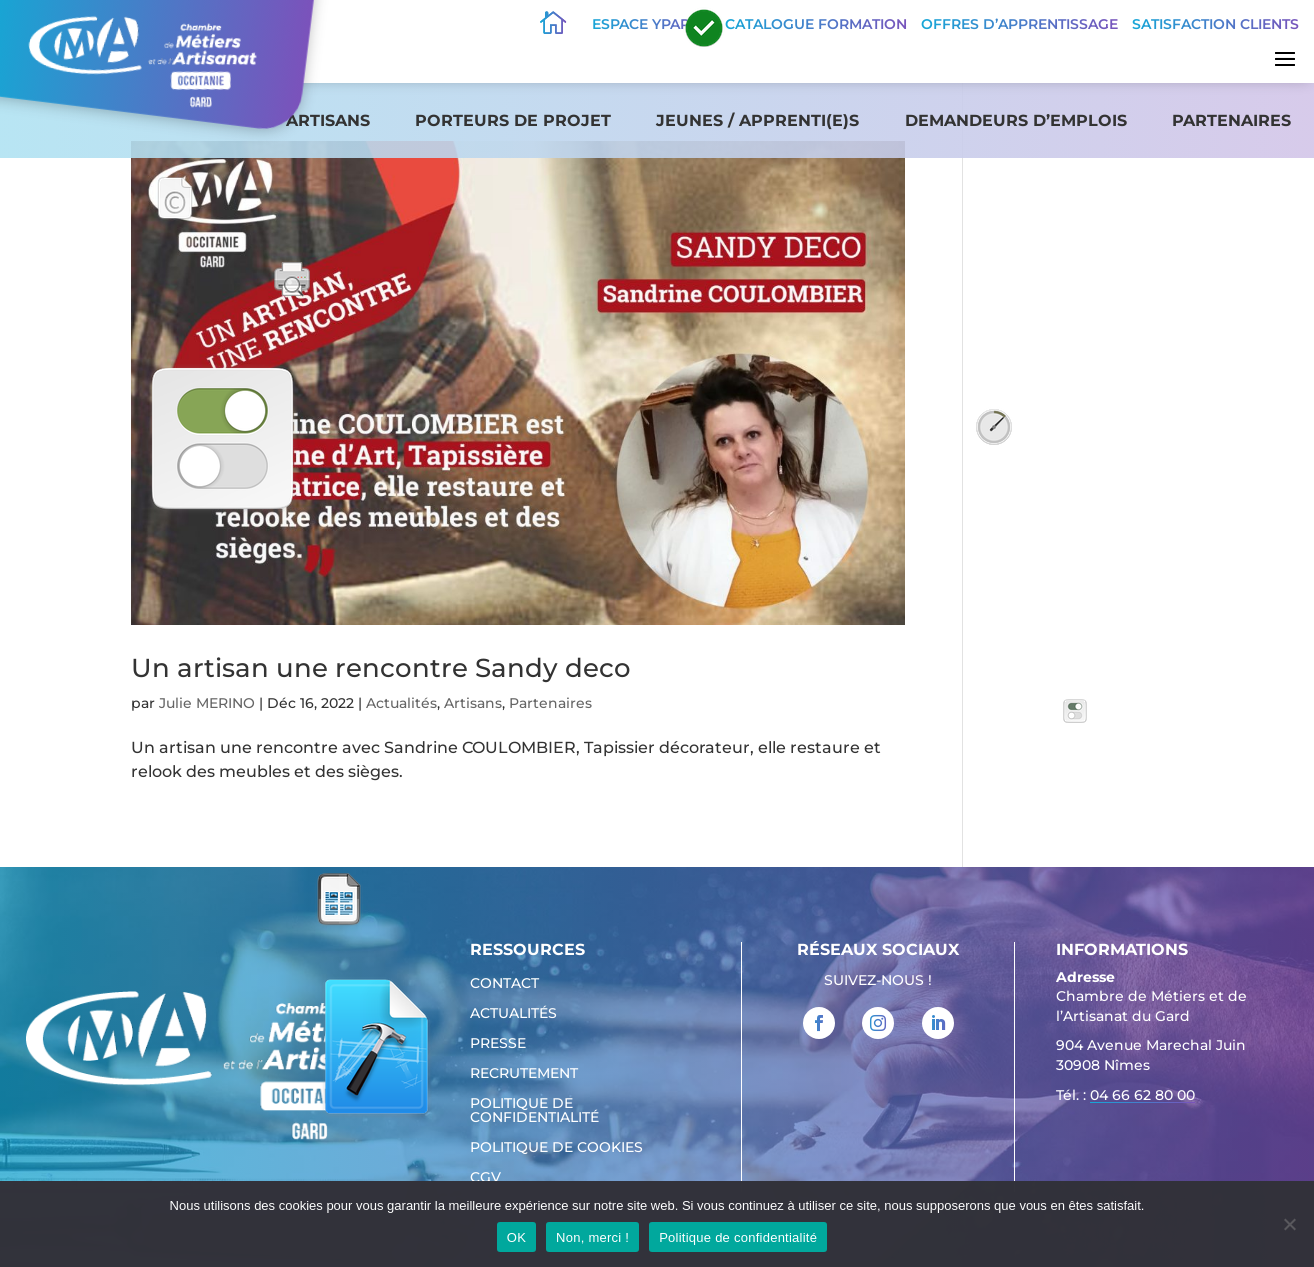  I want to click on makefile document for build automation, so click(376, 1046).